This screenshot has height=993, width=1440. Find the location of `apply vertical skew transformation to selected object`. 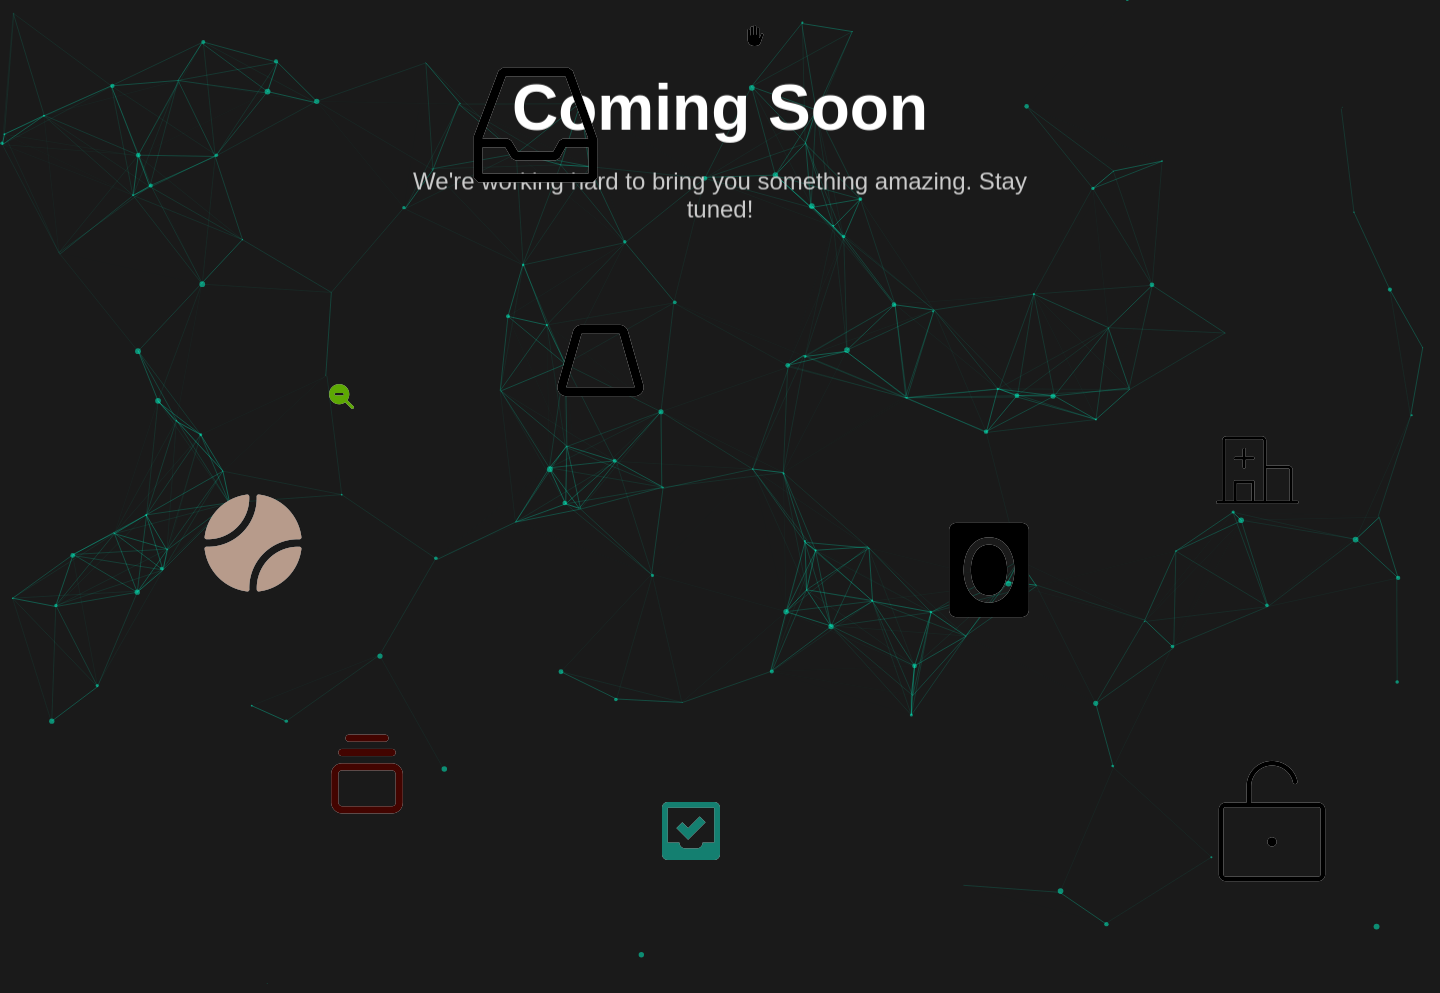

apply vertical skew transformation to selected object is located at coordinates (600, 360).